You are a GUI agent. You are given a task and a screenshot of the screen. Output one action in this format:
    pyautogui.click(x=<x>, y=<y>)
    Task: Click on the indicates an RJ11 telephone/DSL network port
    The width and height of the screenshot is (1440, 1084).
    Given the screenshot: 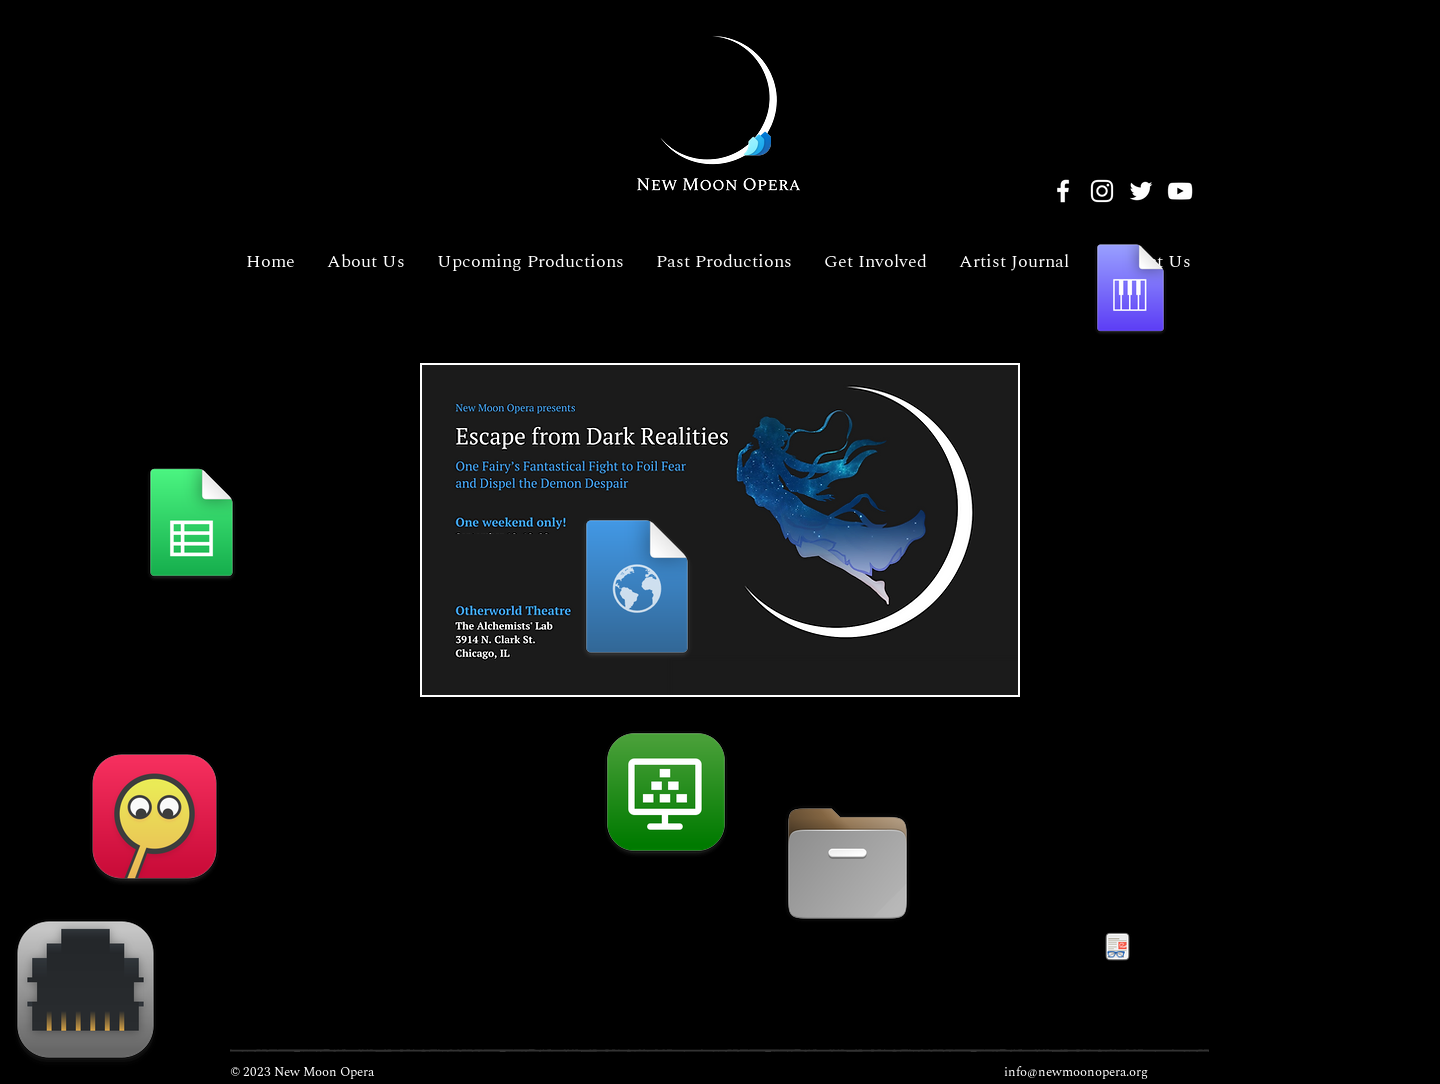 What is the action you would take?
    pyautogui.click(x=85, y=989)
    